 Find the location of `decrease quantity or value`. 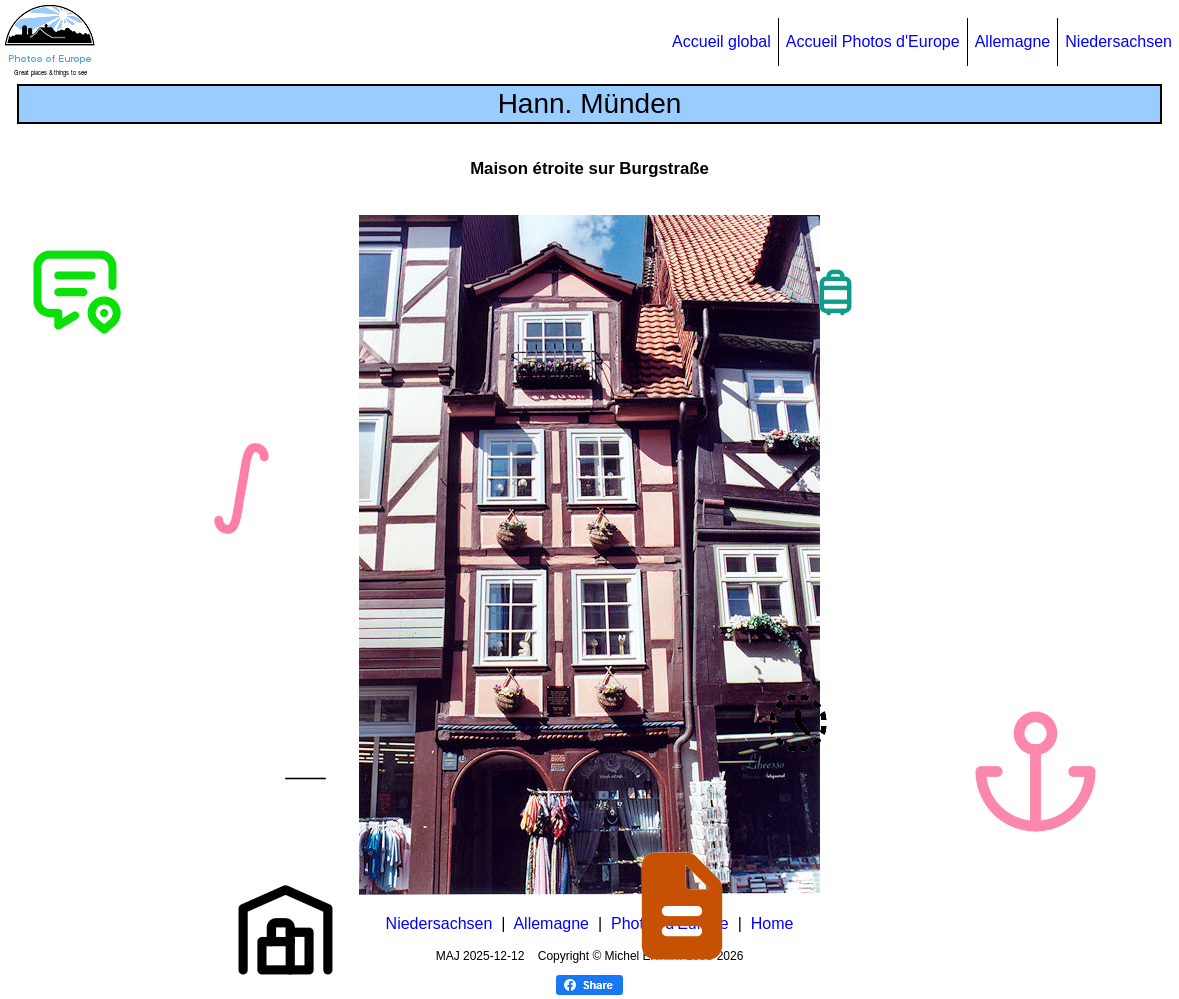

decrease quantity or value is located at coordinates (305, 778).